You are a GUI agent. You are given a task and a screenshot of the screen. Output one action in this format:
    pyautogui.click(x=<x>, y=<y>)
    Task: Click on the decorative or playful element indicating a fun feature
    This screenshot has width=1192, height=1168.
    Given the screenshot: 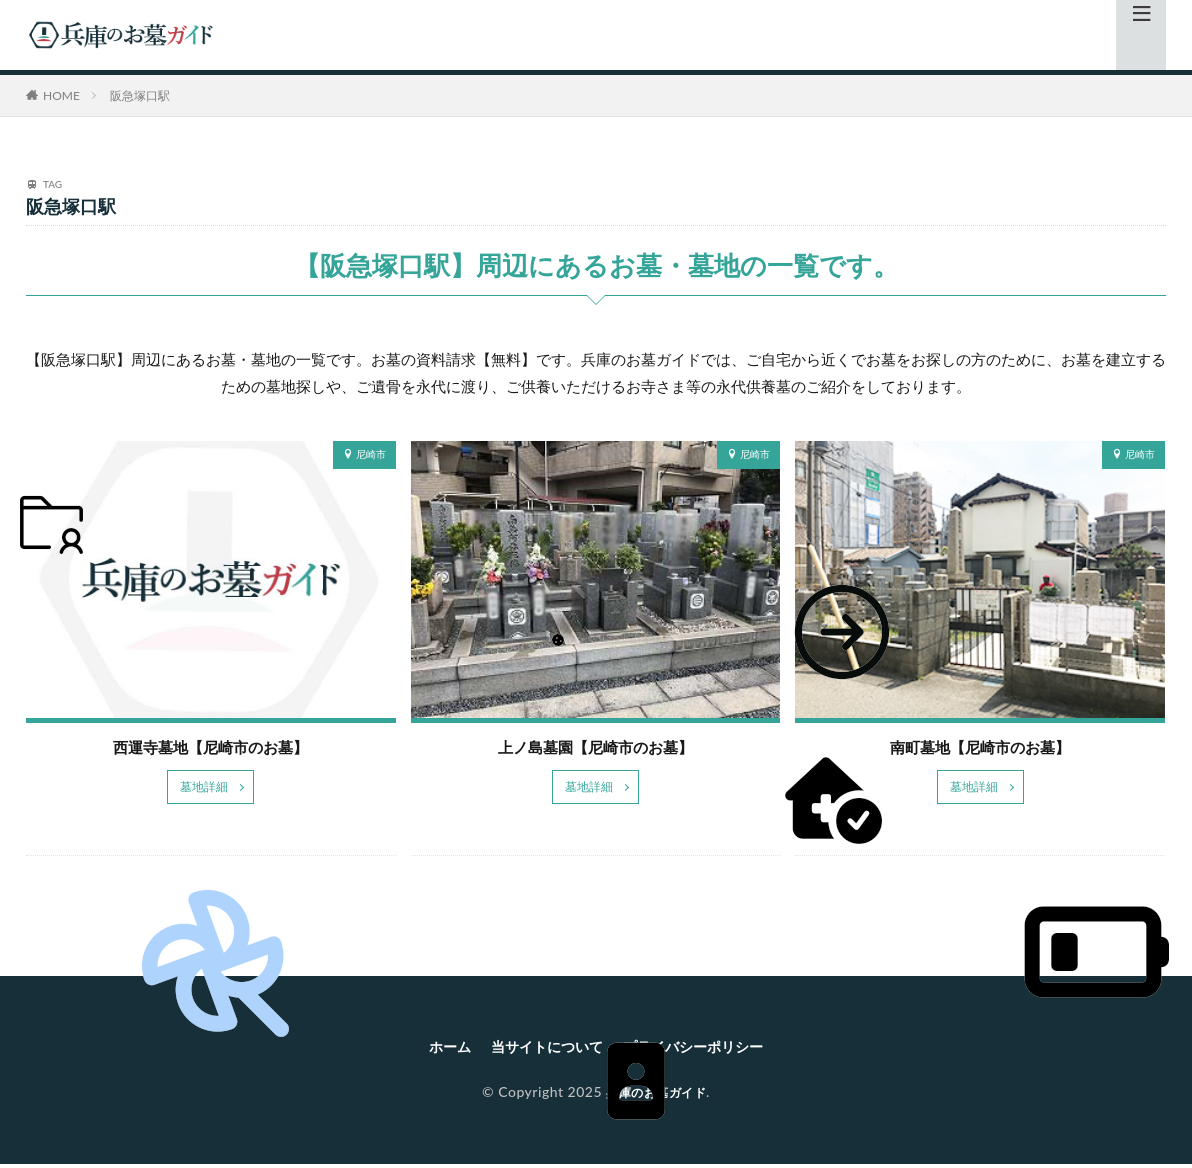 What is the action you would take?
    pyautogui.click(x=218, y=966)
    